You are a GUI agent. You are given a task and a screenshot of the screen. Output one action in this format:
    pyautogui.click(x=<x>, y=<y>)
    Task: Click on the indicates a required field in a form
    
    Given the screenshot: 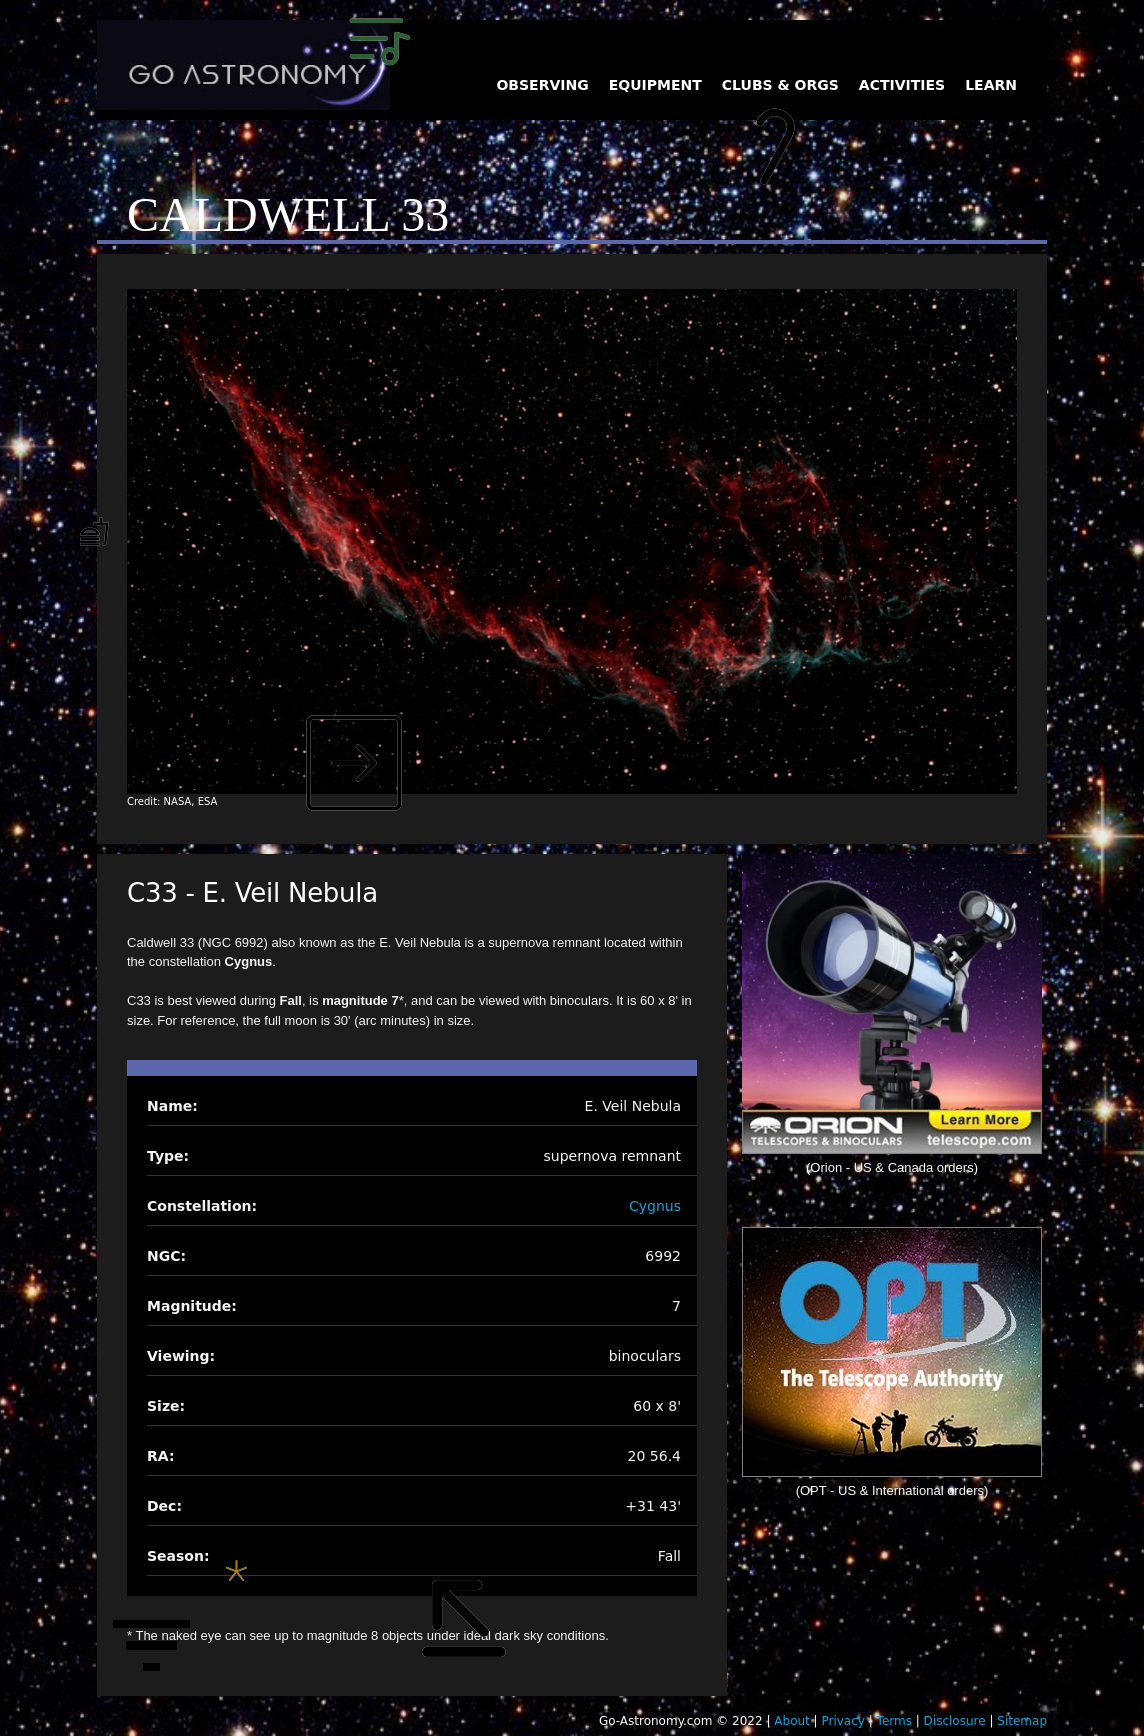 What is the action you would take?
    pyautogui.click(x=236, y=1571)
    